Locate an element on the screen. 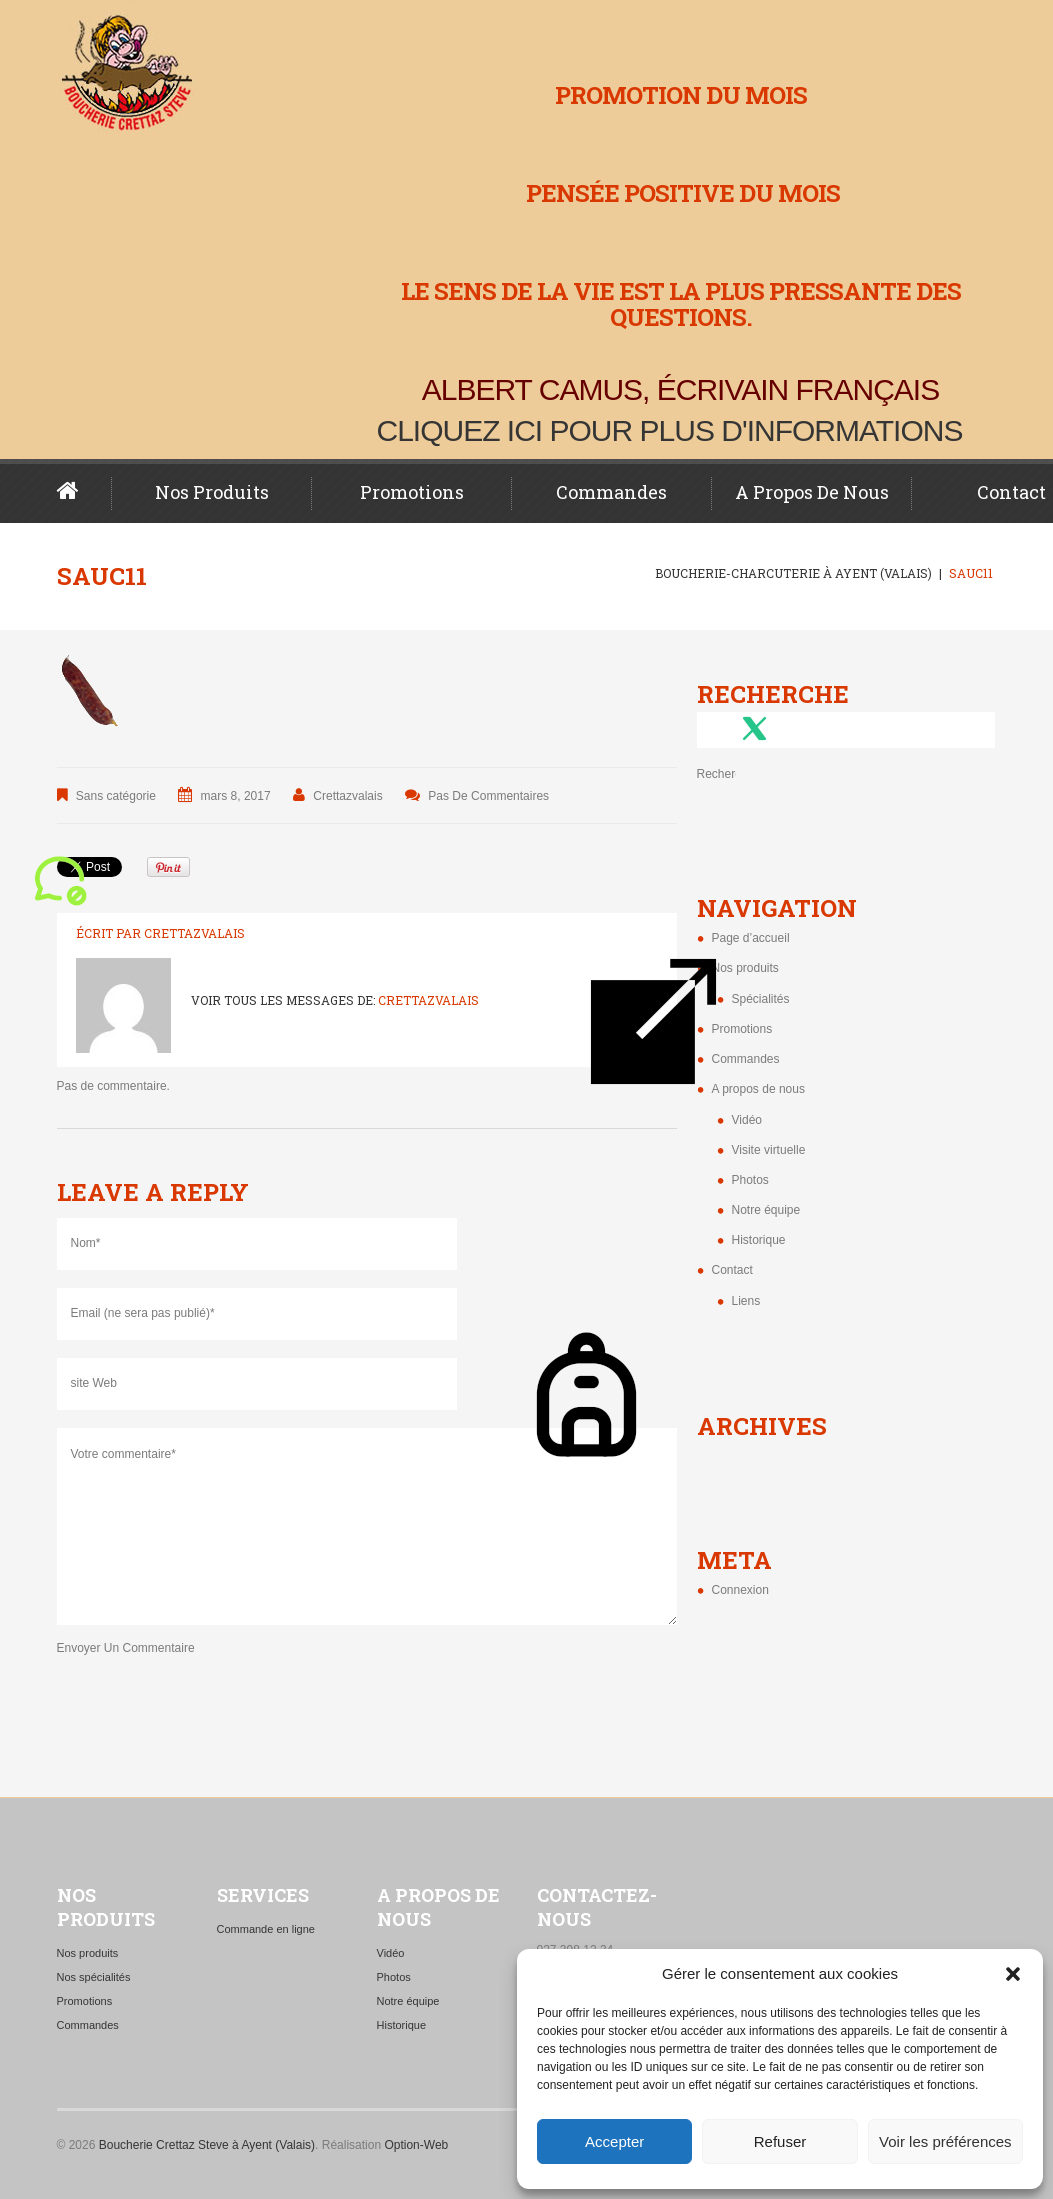  share to X (formerly Twitter) is located at coordinates (754, 728).